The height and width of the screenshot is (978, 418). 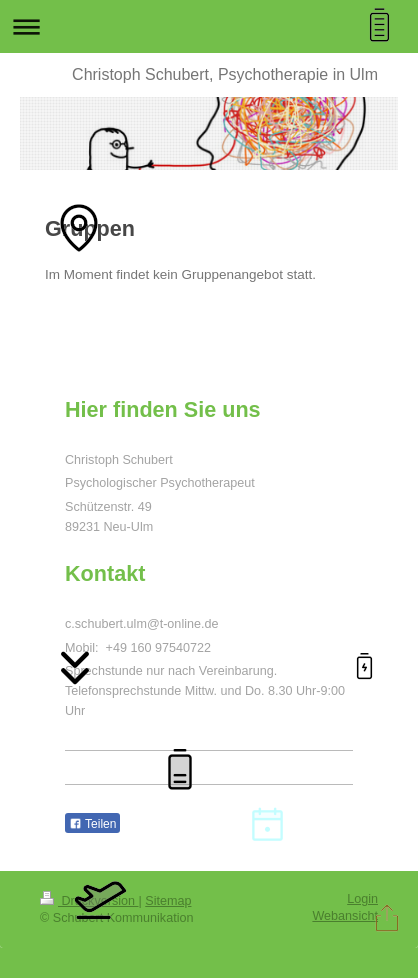 I want to click on scroll down or view more content, so click(x=75, y=668).